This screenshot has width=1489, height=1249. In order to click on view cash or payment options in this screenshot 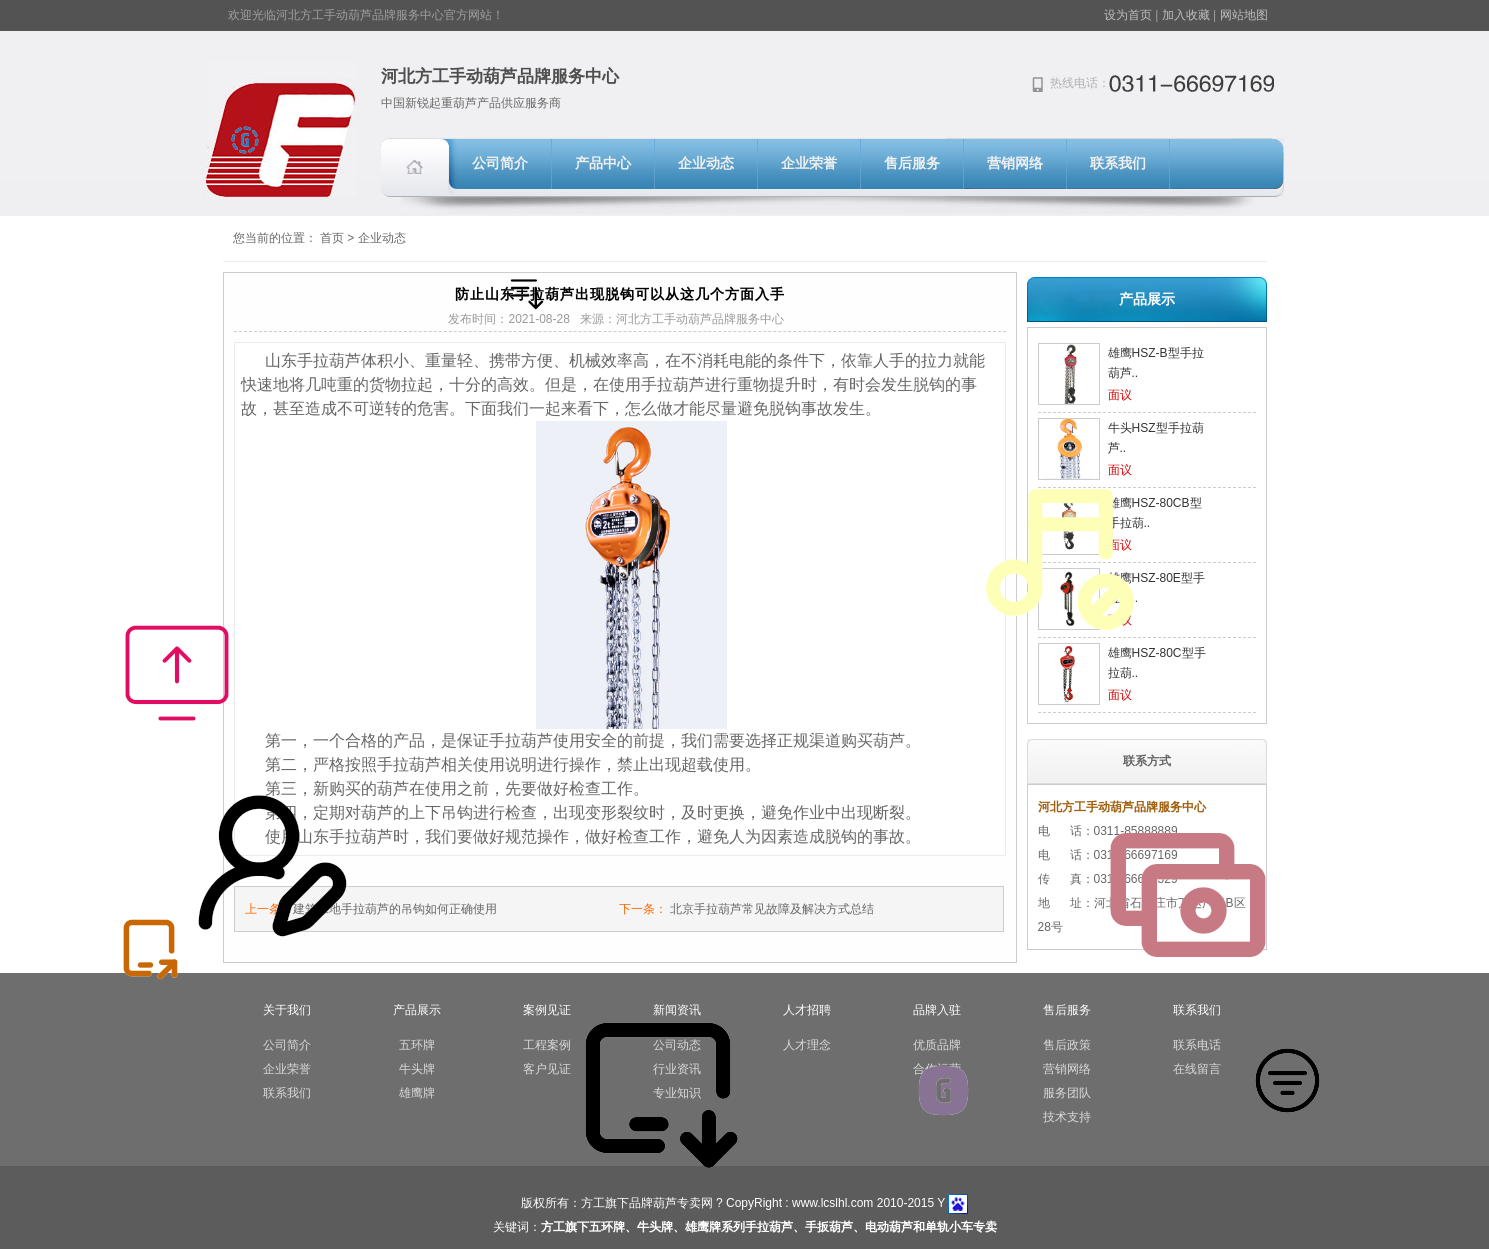, I will do `click(1188, 895)`.